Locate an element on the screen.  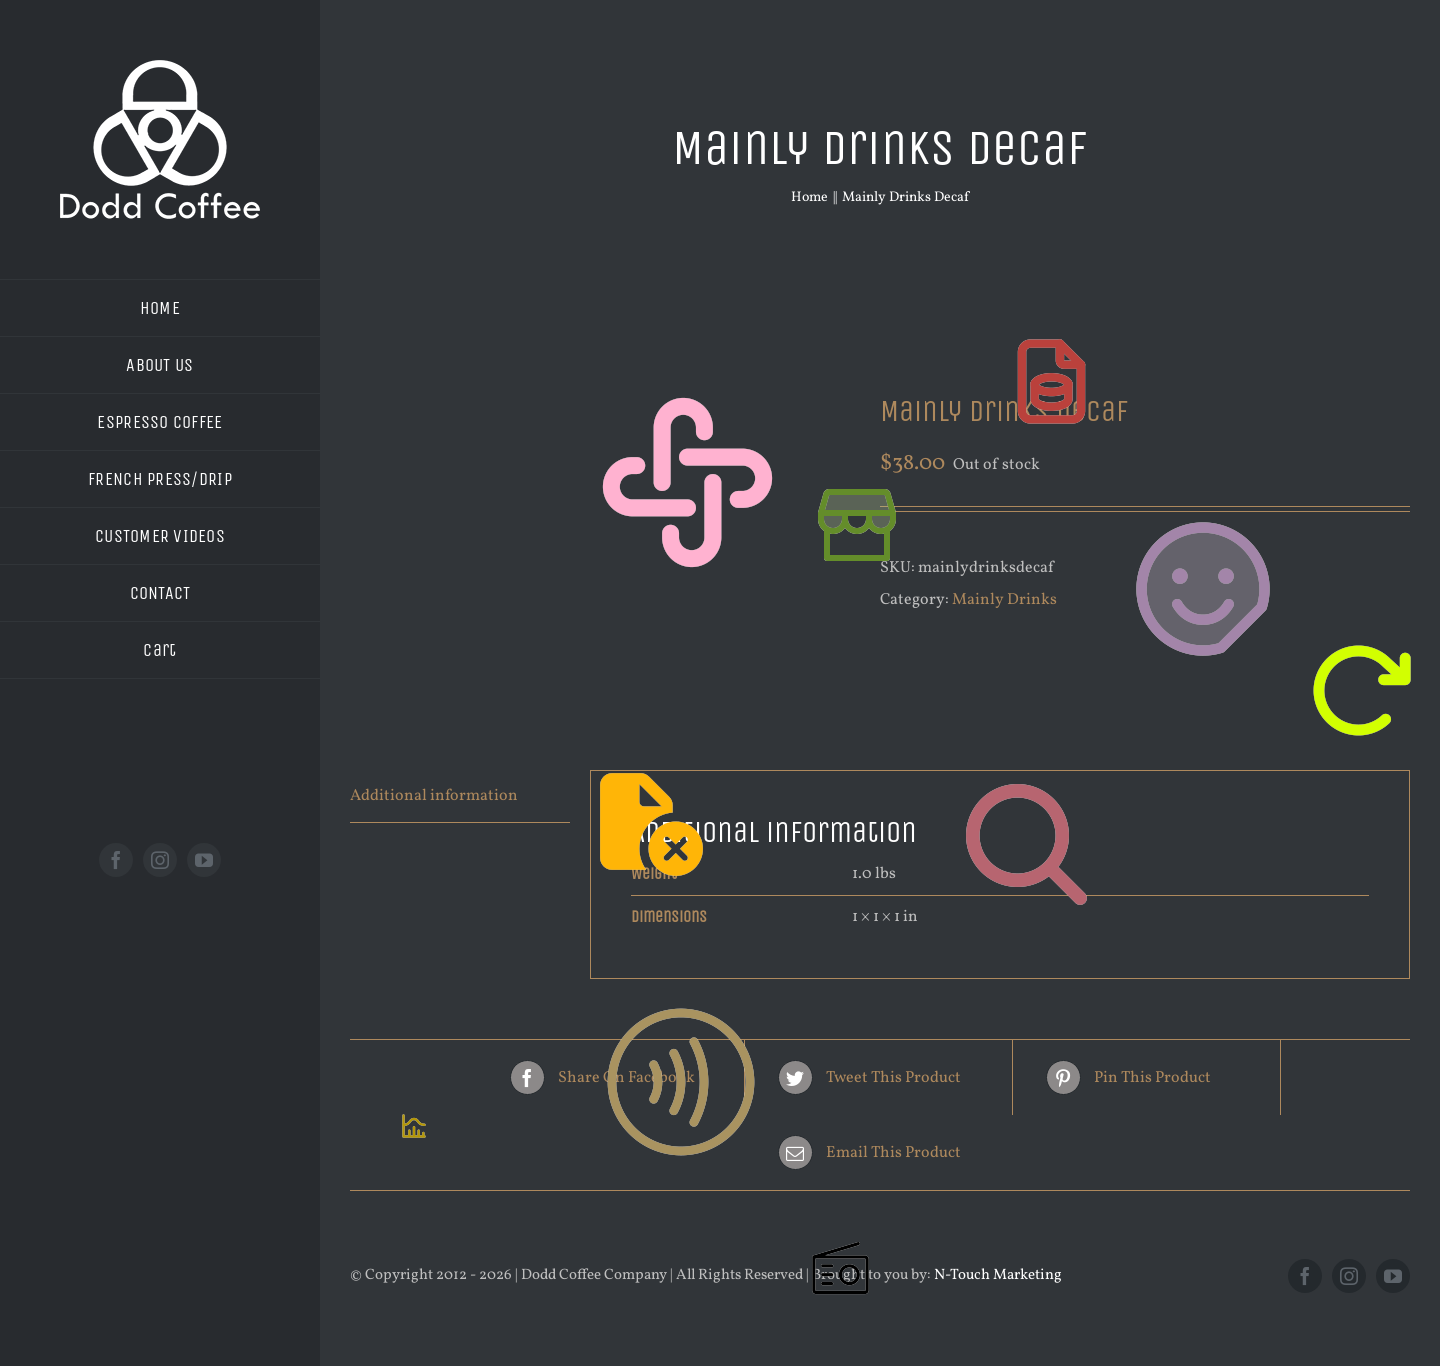
view histogram or distribution chart is located at coordinates (414, 1126).